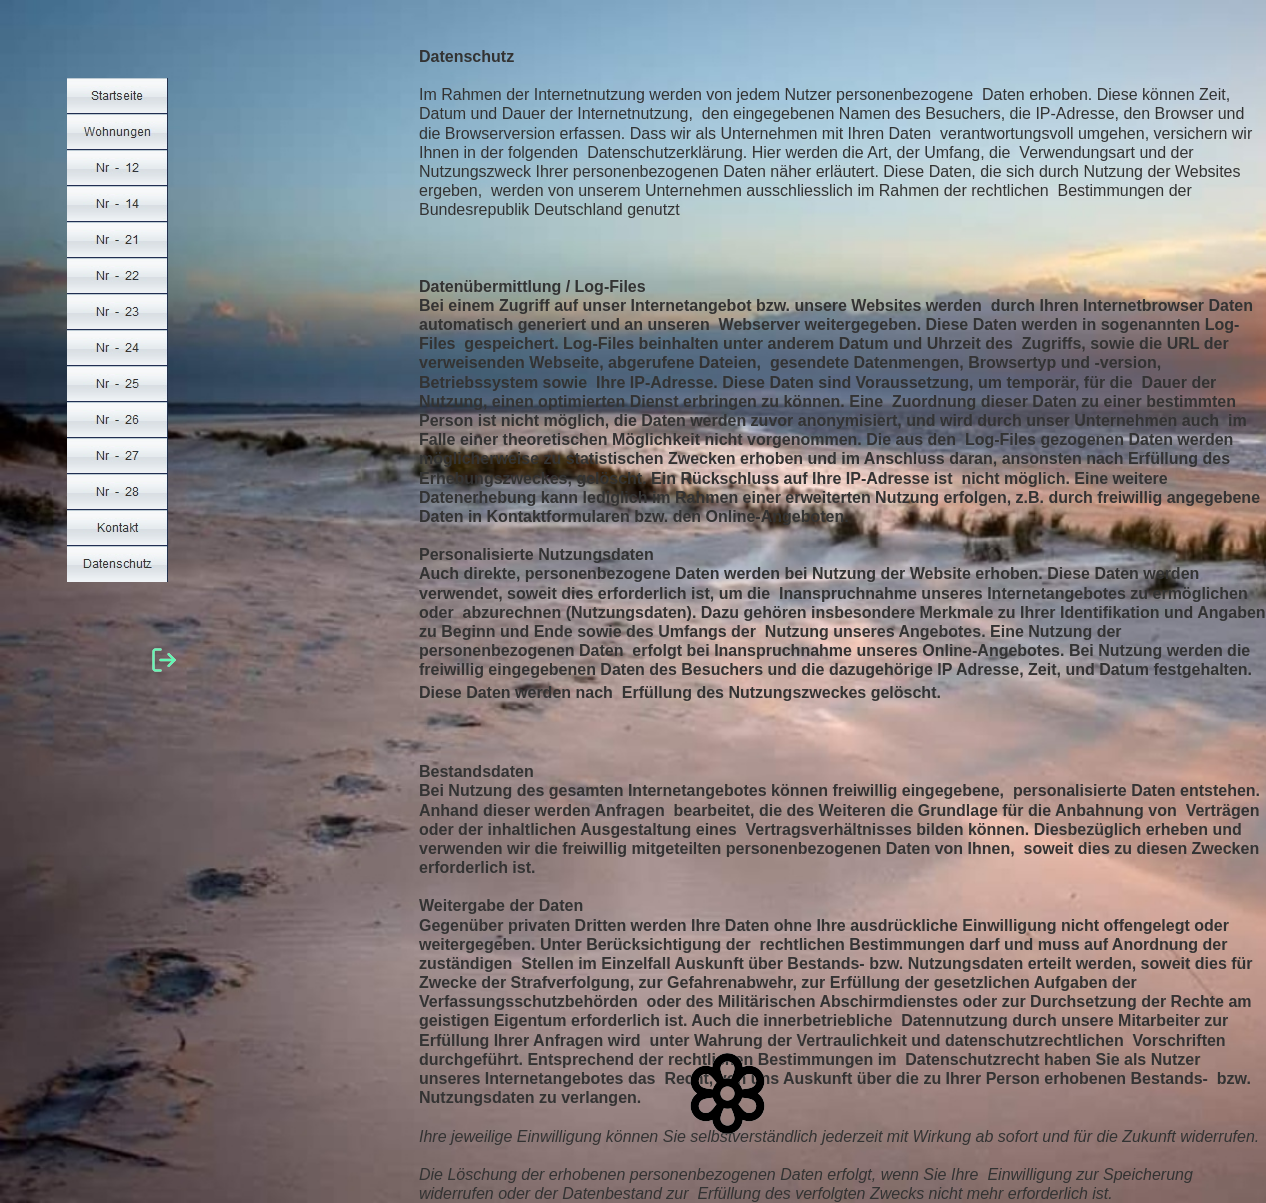 The image size is (1266, 1203). What do you see at coordinates (164, 660) in the screenshot?
I see `log out of your account` at bounding box center [164, 660].